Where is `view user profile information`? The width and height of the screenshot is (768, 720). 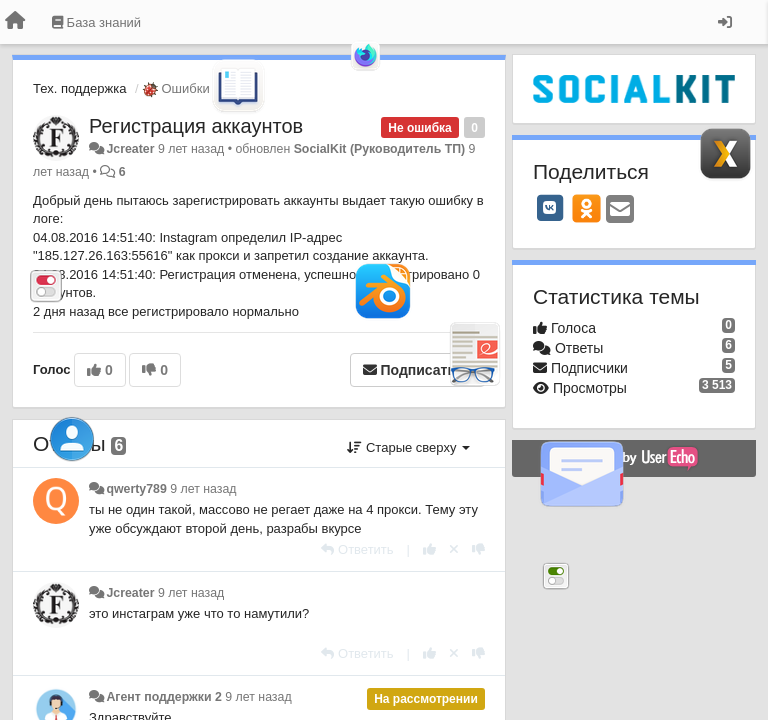
view user profile information is located at coordinates (72, 439).